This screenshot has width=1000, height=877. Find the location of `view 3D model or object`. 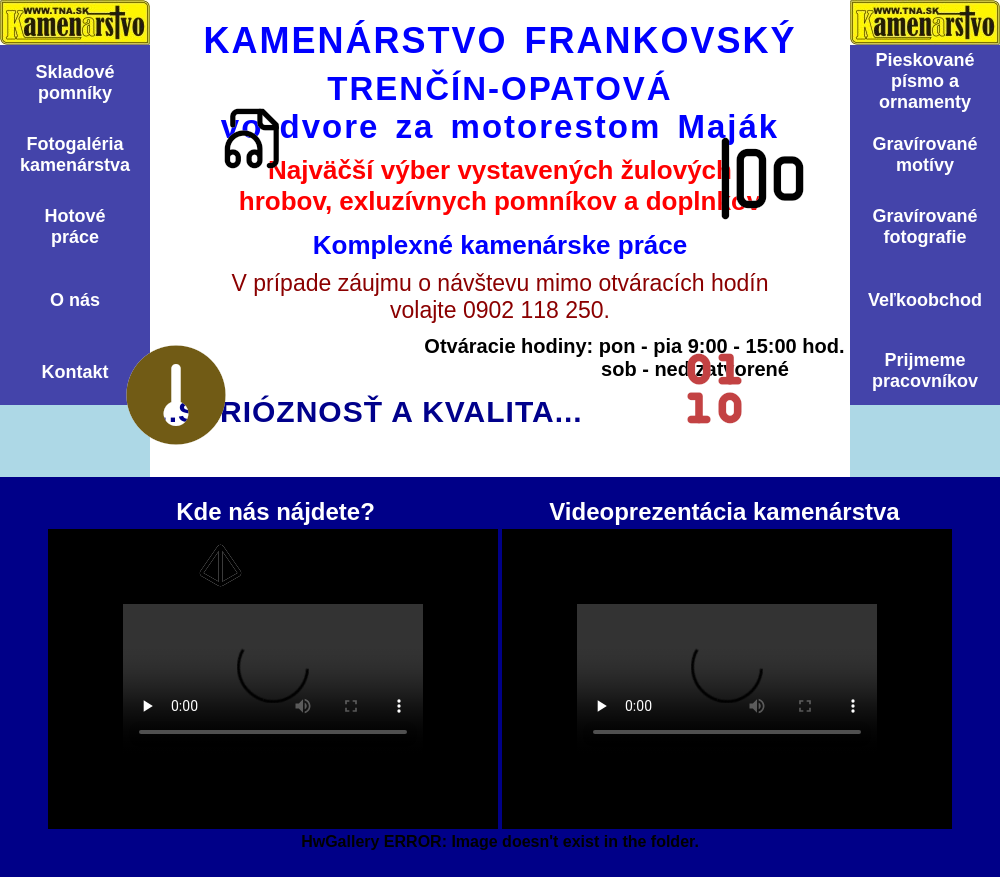

view 3D model or object is located at coordinates (220, 565).